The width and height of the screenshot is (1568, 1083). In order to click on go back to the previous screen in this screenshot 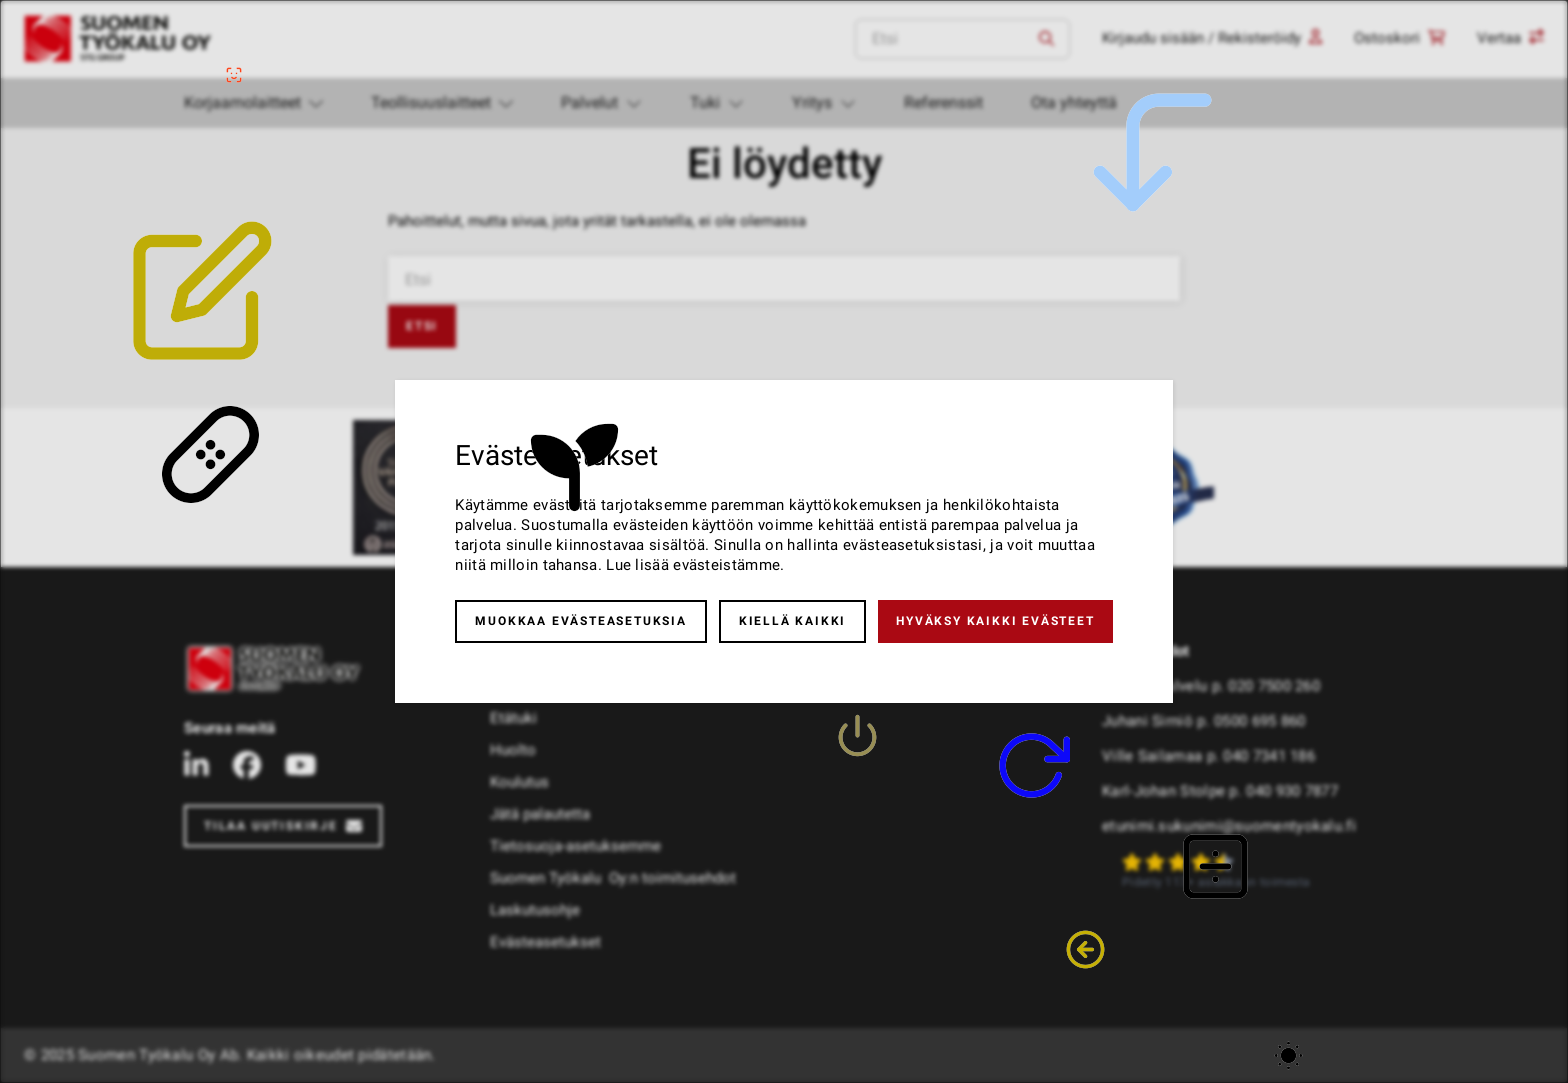, I will do `click(1085, 949)`.